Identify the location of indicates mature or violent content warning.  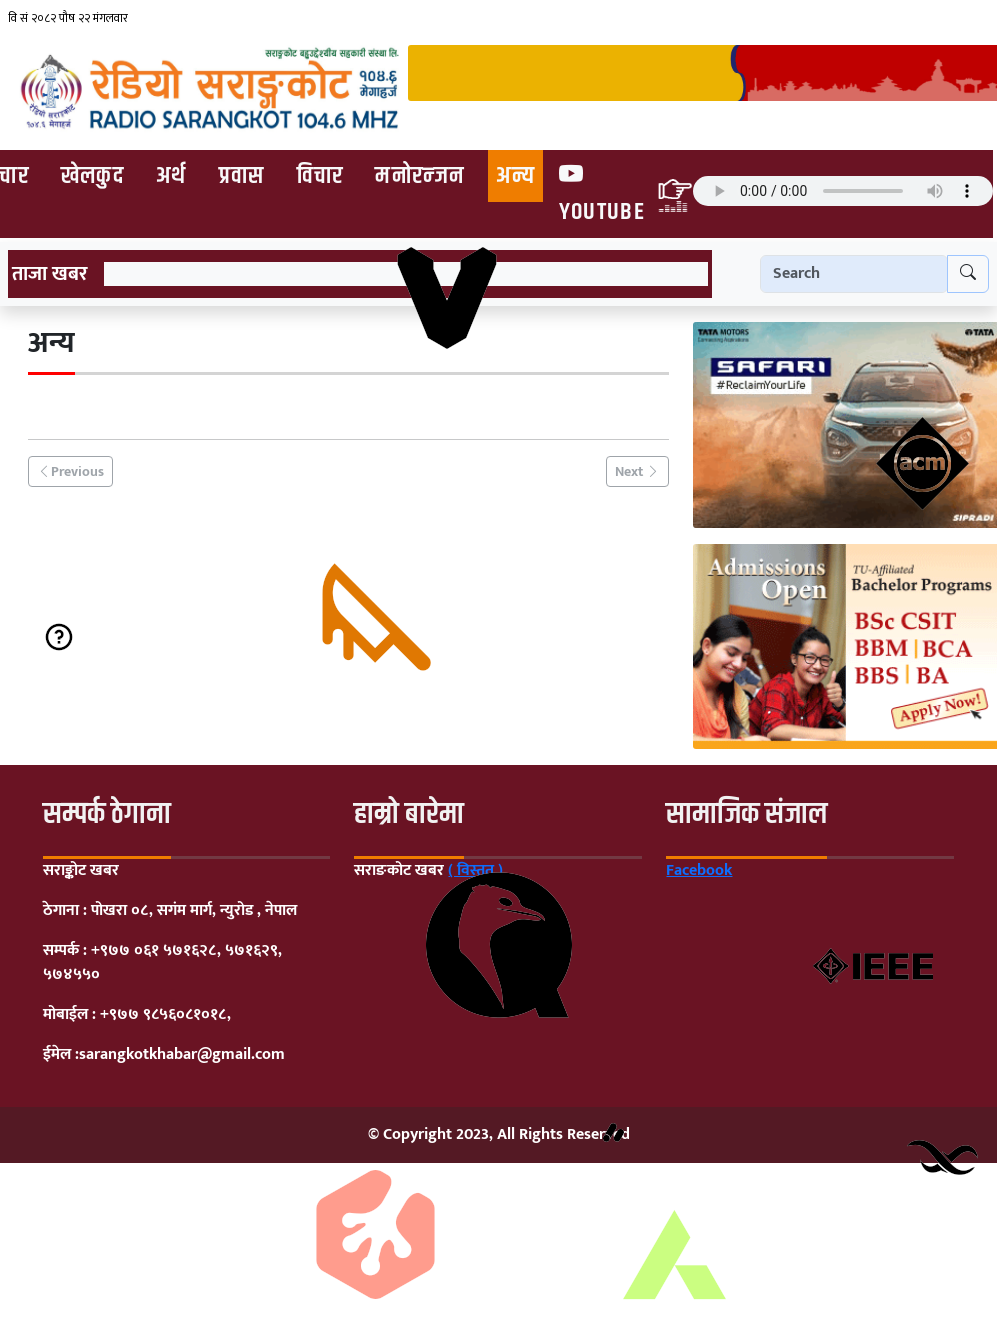
(374, 618).